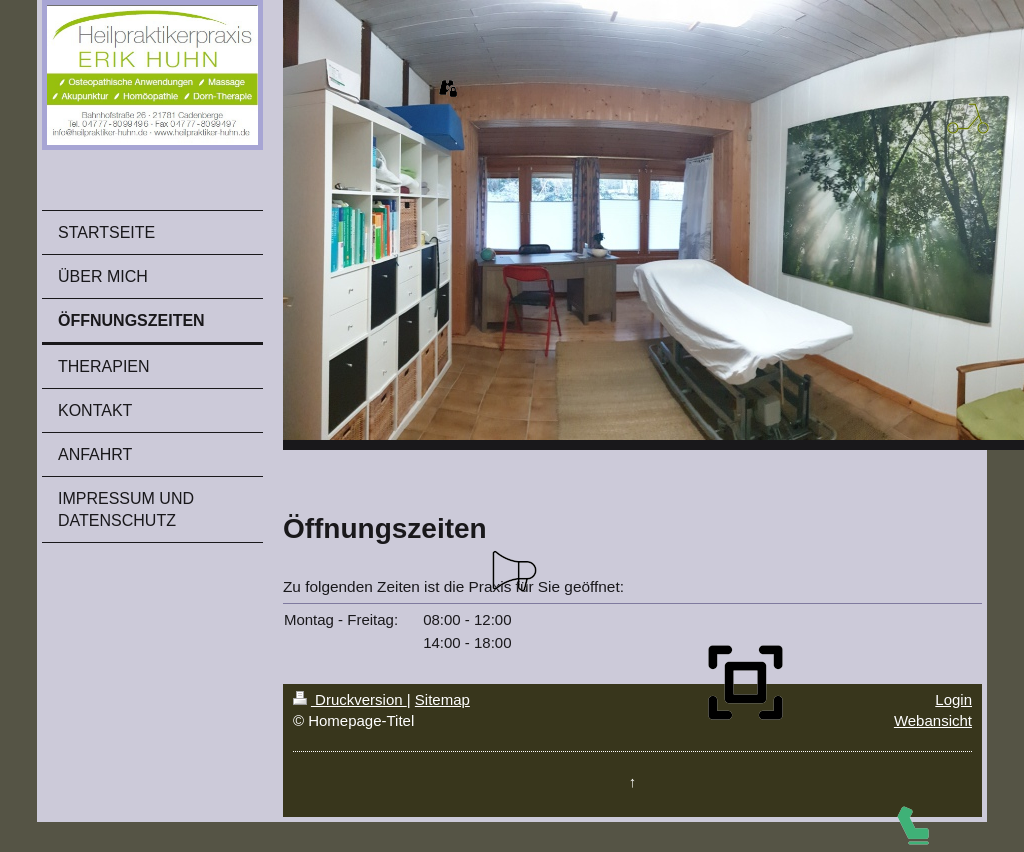 Image resolution: width=1024 pixels, height=852 pixels. I want to click on indicates a road or route is locked or restricted, so click(447, 87).